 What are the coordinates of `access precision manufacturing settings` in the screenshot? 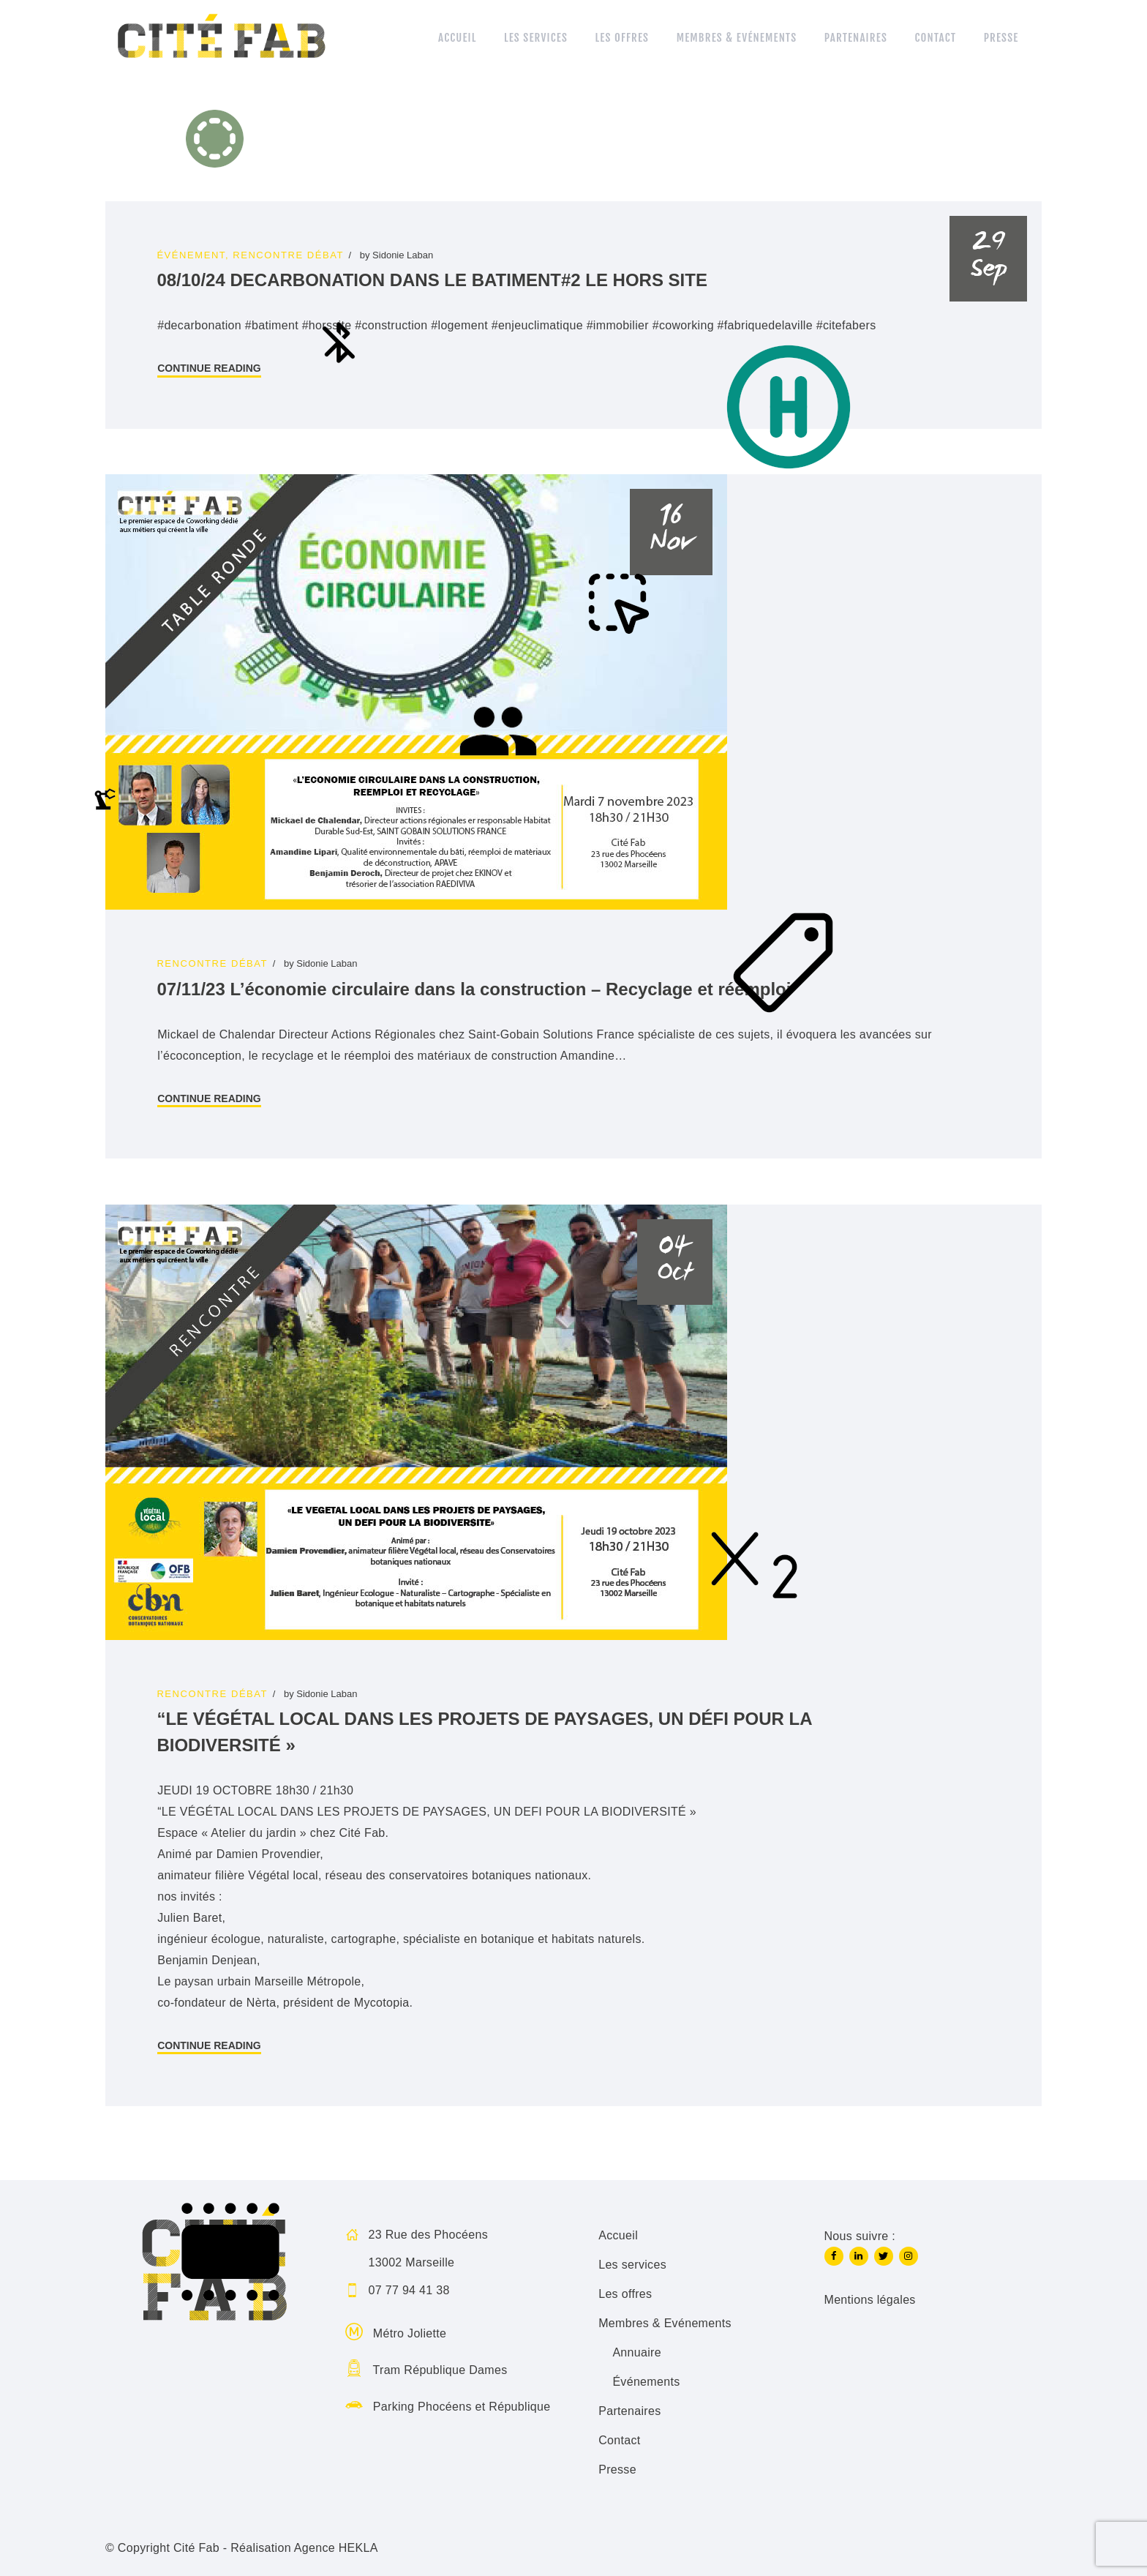 It's located at (105, 799).